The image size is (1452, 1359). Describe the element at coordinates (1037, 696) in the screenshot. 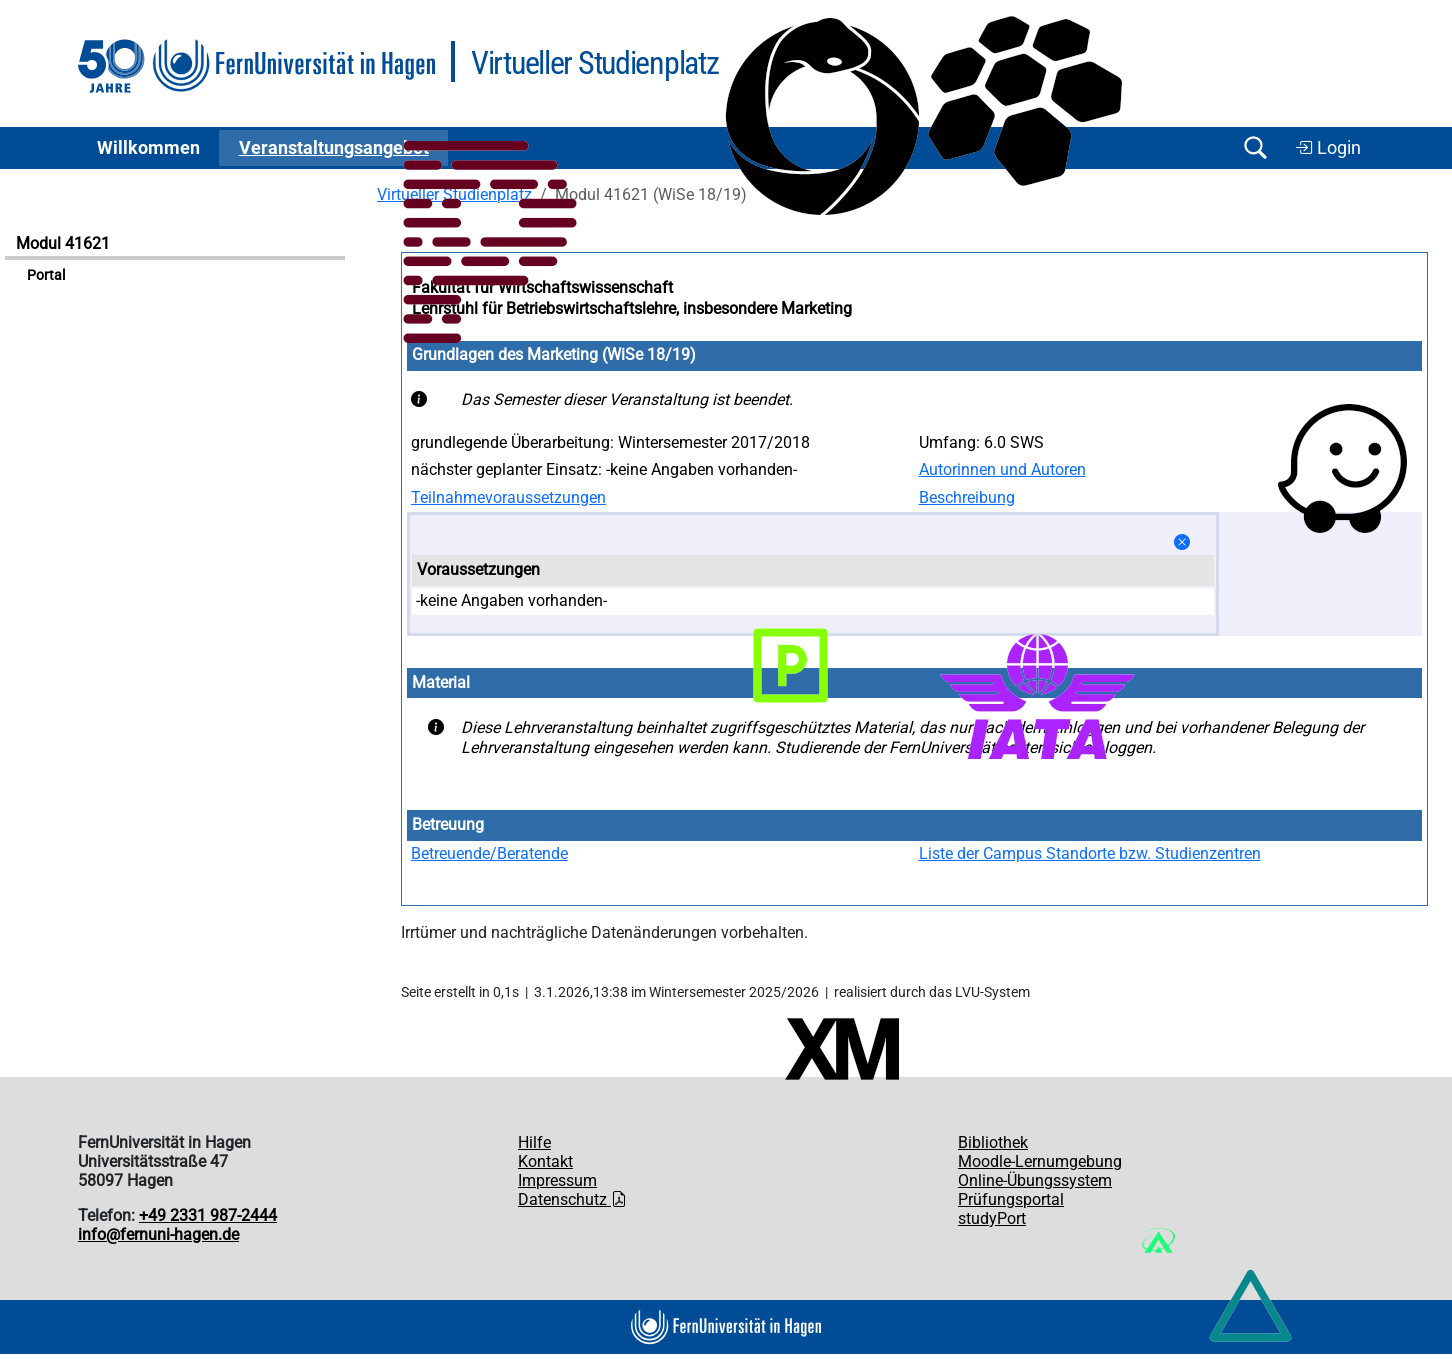

I see `international air transport association logo` at that location.